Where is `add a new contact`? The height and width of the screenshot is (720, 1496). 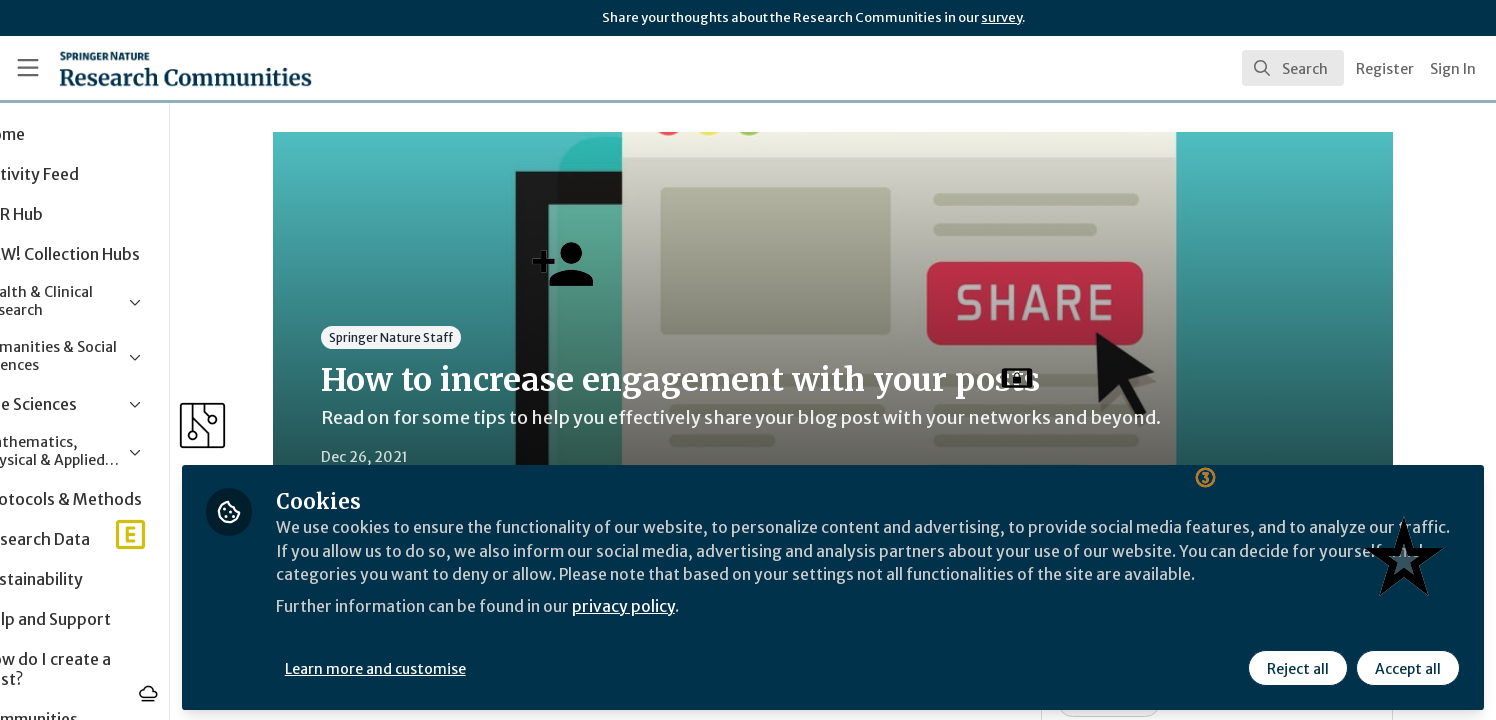
add a new contact is located at coordinates (563, 264).